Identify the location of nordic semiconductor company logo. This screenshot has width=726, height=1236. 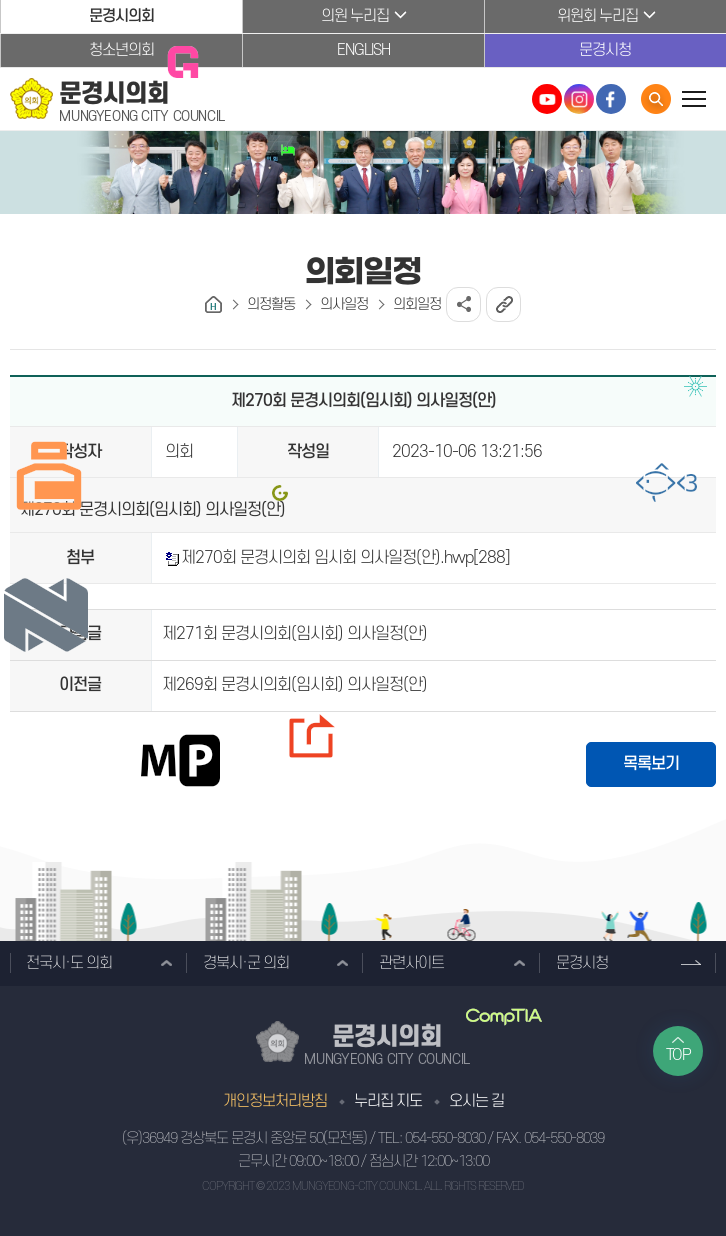
(46, 615).